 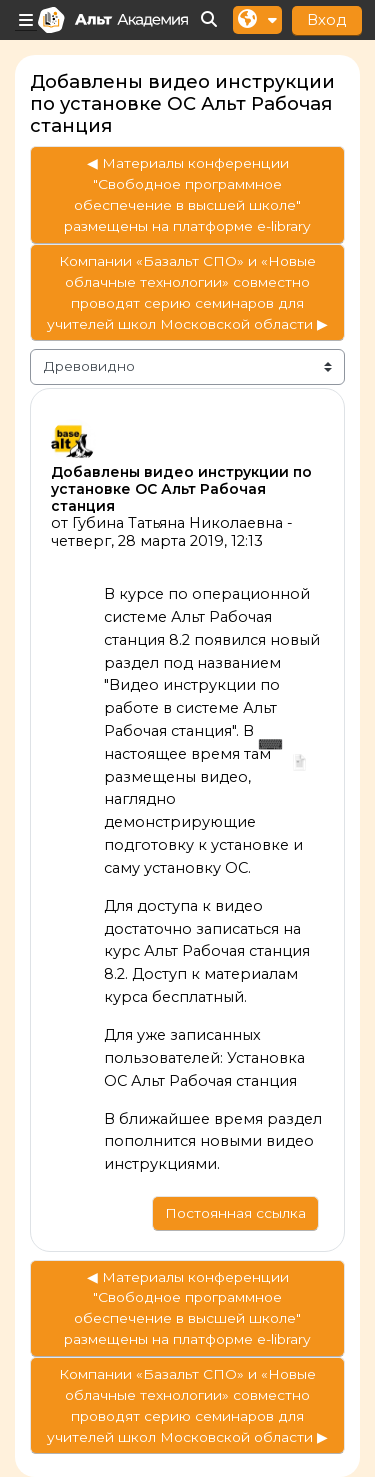 What do you see at coordinates (299, 762) in the screenshot?
I see `a generic document or text file` at bounding box center [299, 762].